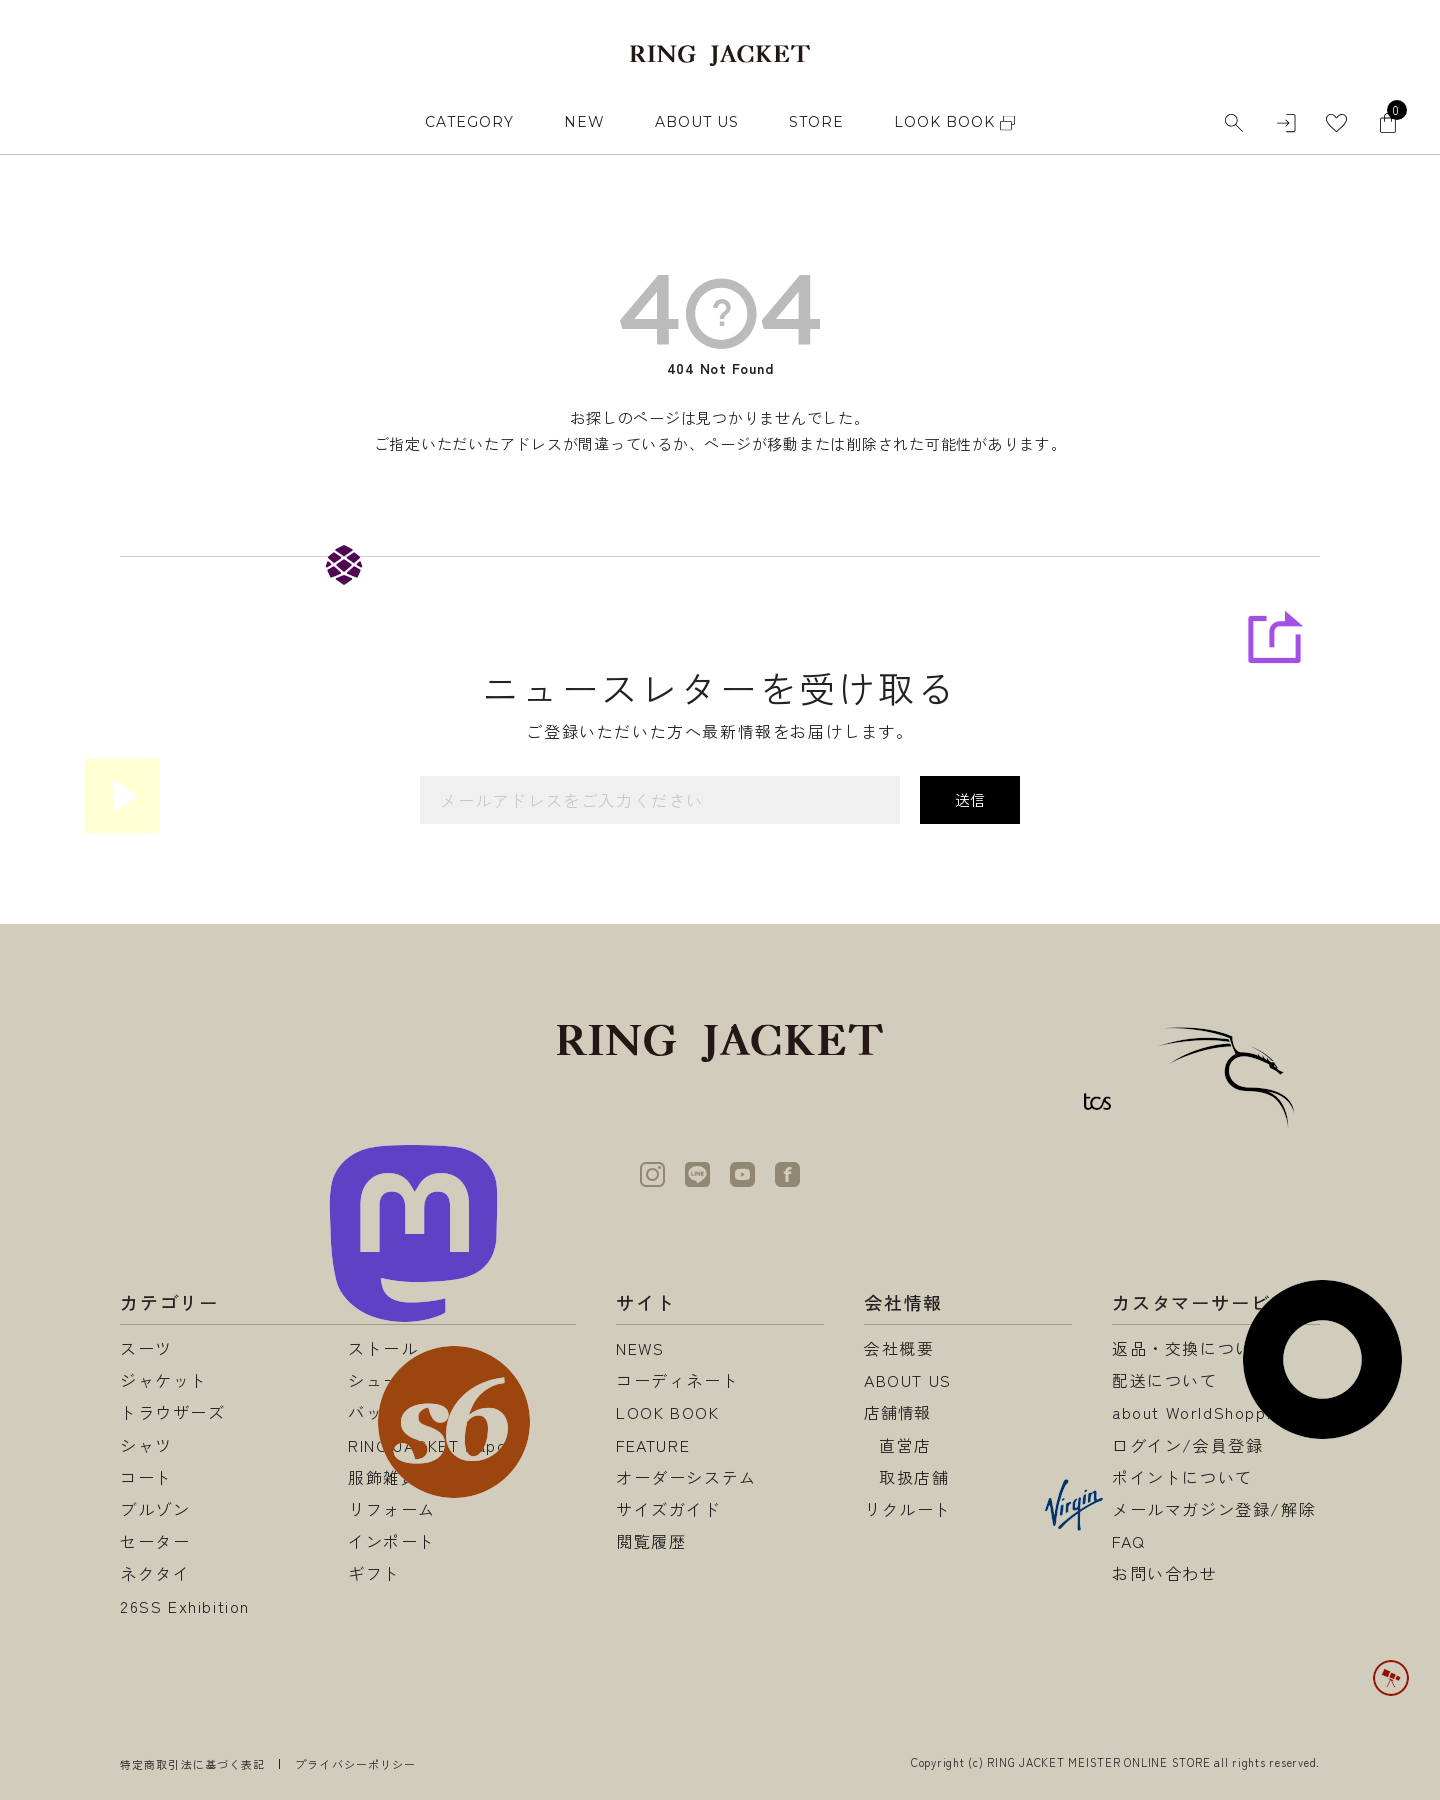 The height and width of the screenshot is (1800, 1440). Describe the element at coordinates (1322, 1359) in the screenshot. I see `osano privacy platform logo` at that location.